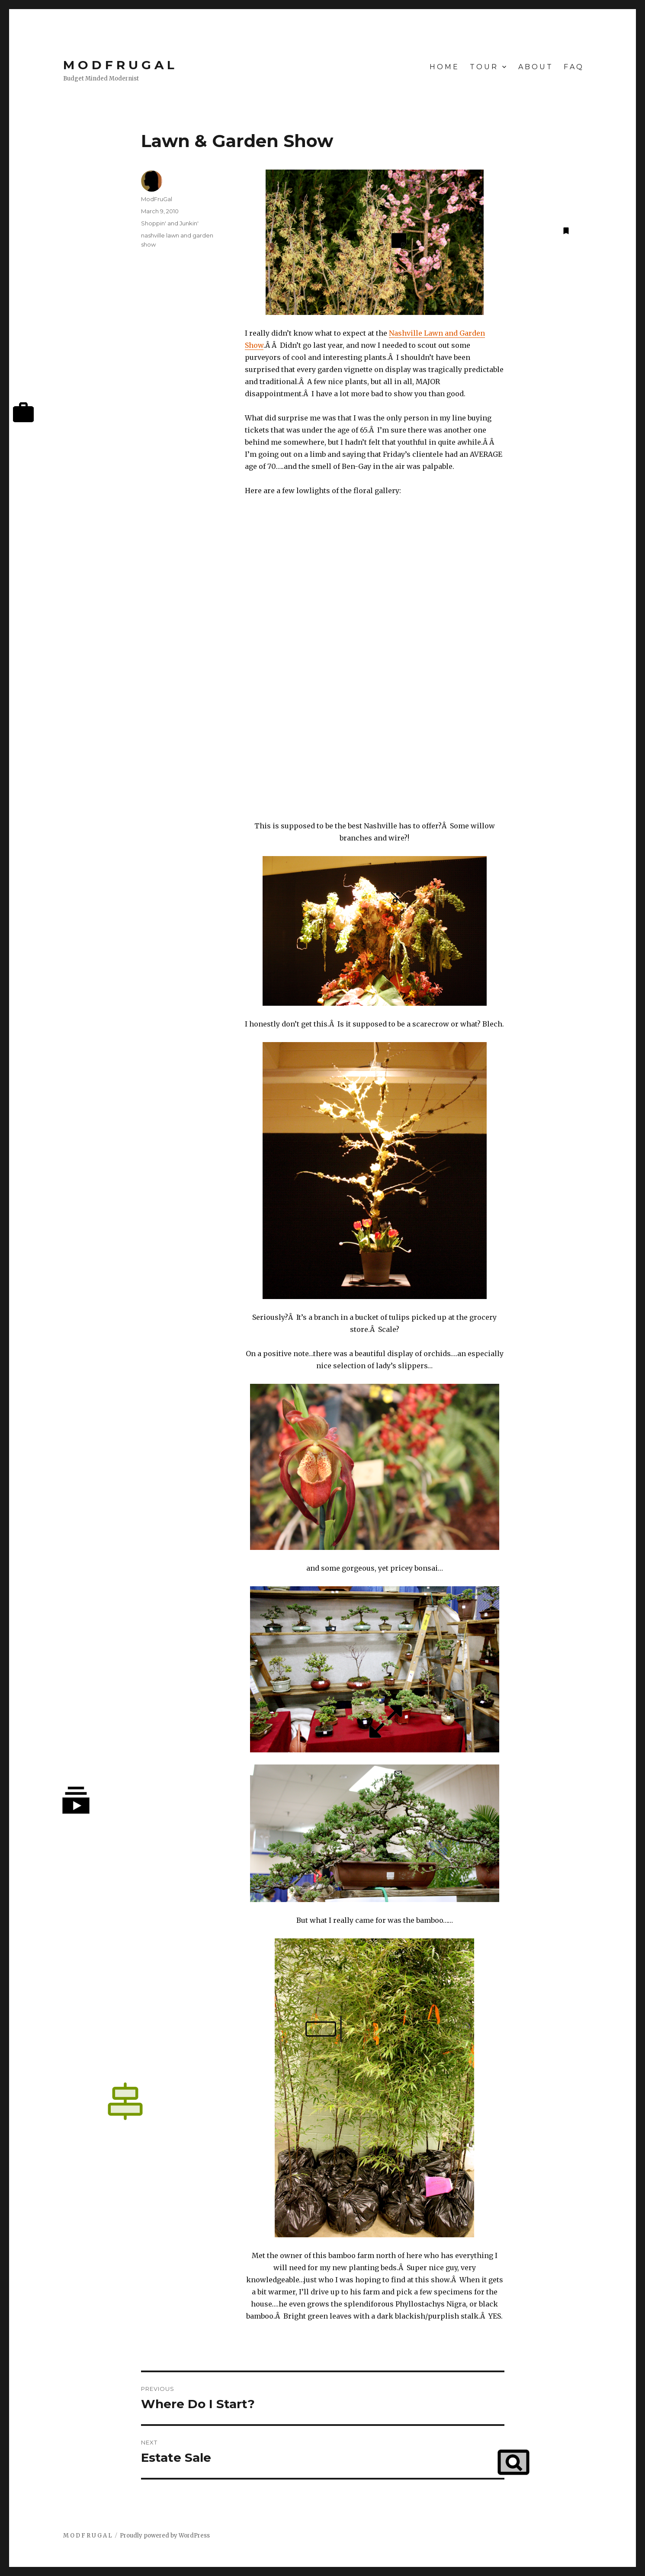  What do you see at coordinates (566, 231) in the screenshot?
I see `bookmark this item` at bounding box center [566, 231].